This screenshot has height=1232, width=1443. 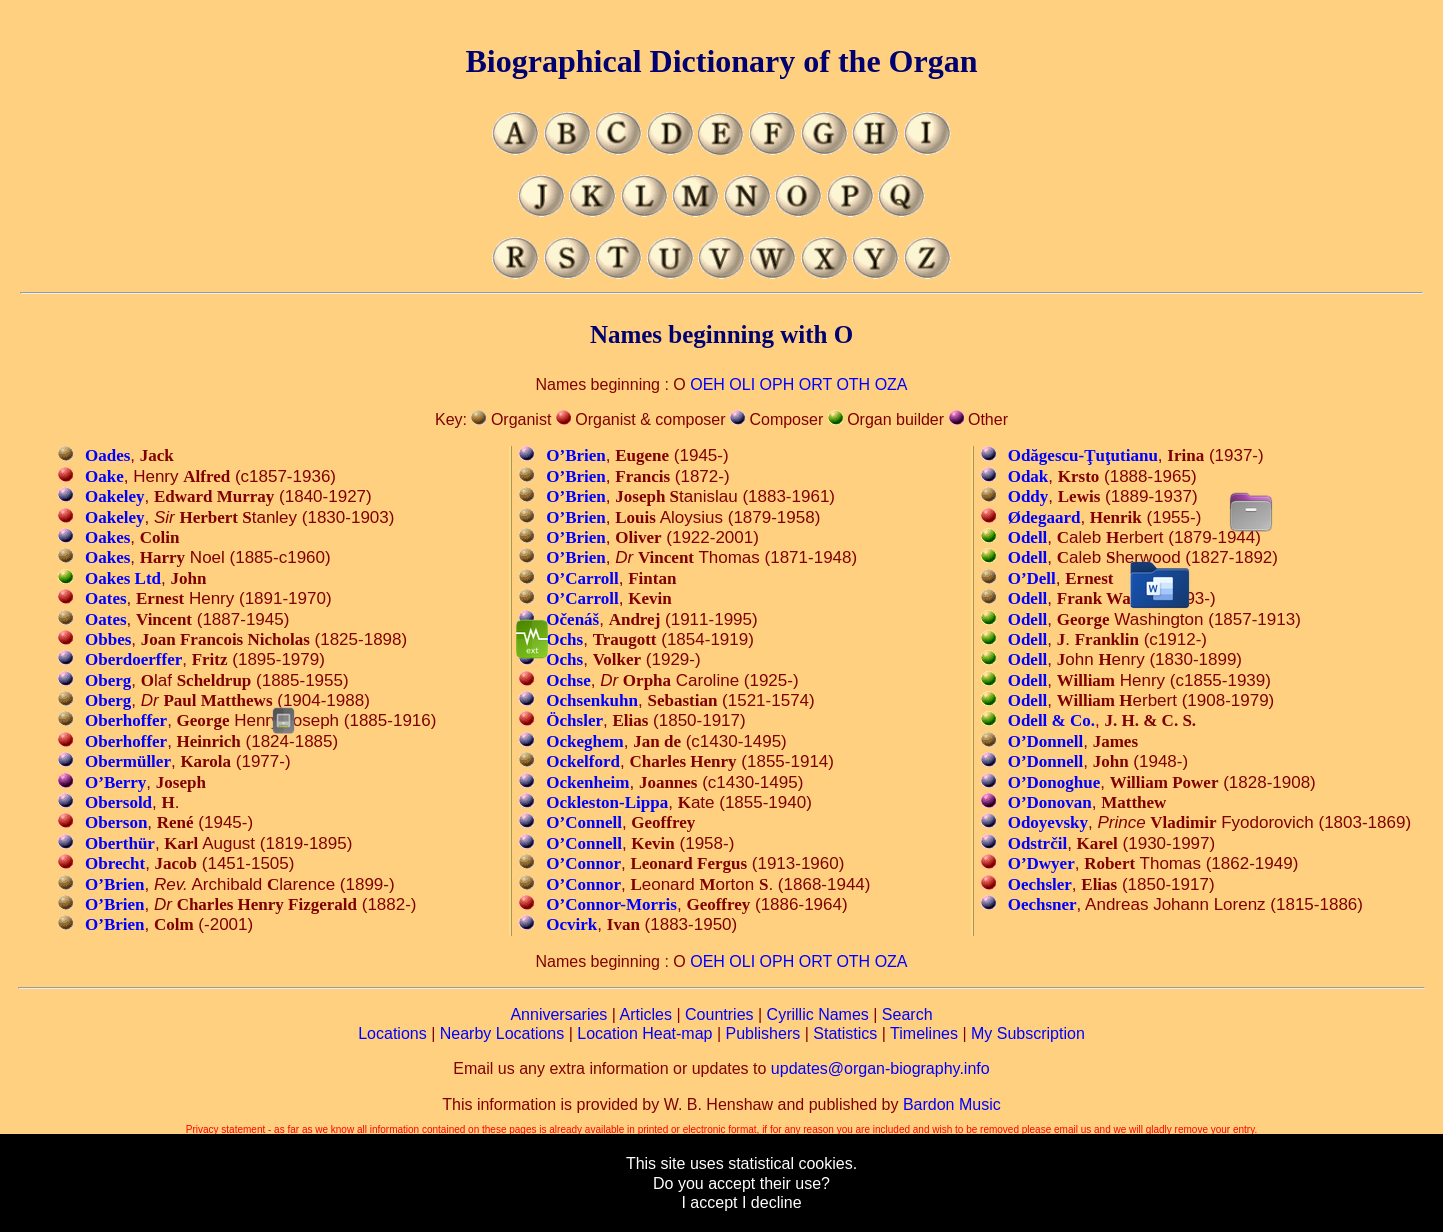 I want to click on gameboy rom file type indicator, so click(x=283, y=720).